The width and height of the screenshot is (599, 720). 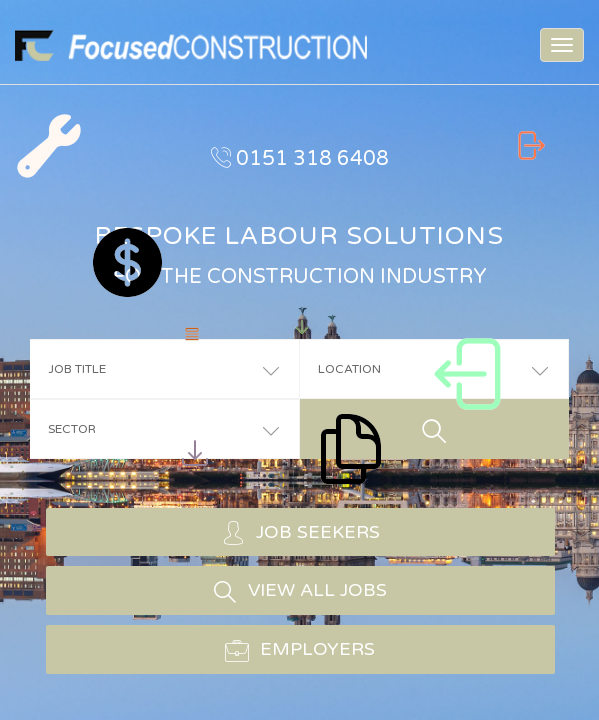 What do you see at coordinates (192, 334) in the screenshot?
I see `view a playlist or media queue` at bounding box center [192, 334].